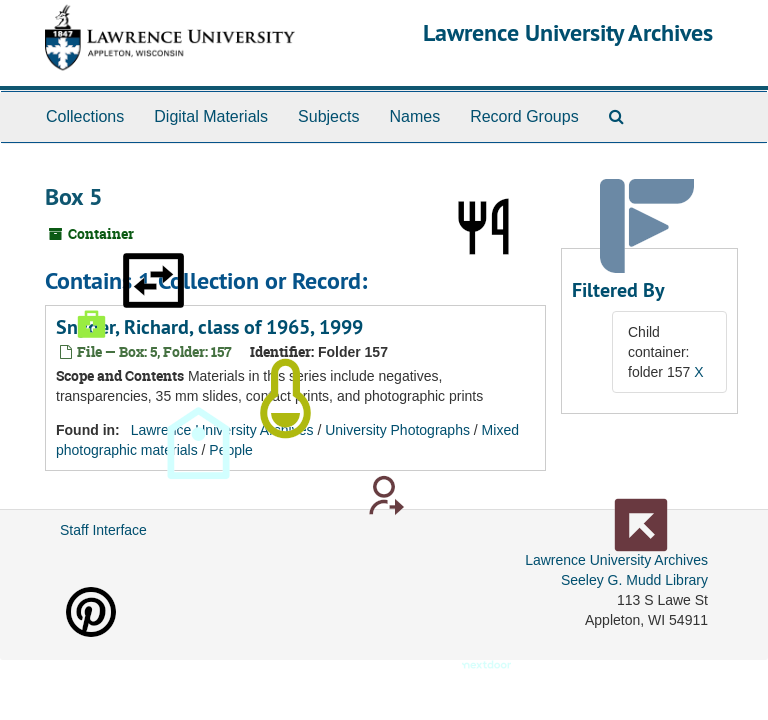 This screenshot has width=768, height=720. What do you see at coordinates (198, 444) in the screenshot?
I see `view product pricing or discounts` at bounding box center [198, 444].